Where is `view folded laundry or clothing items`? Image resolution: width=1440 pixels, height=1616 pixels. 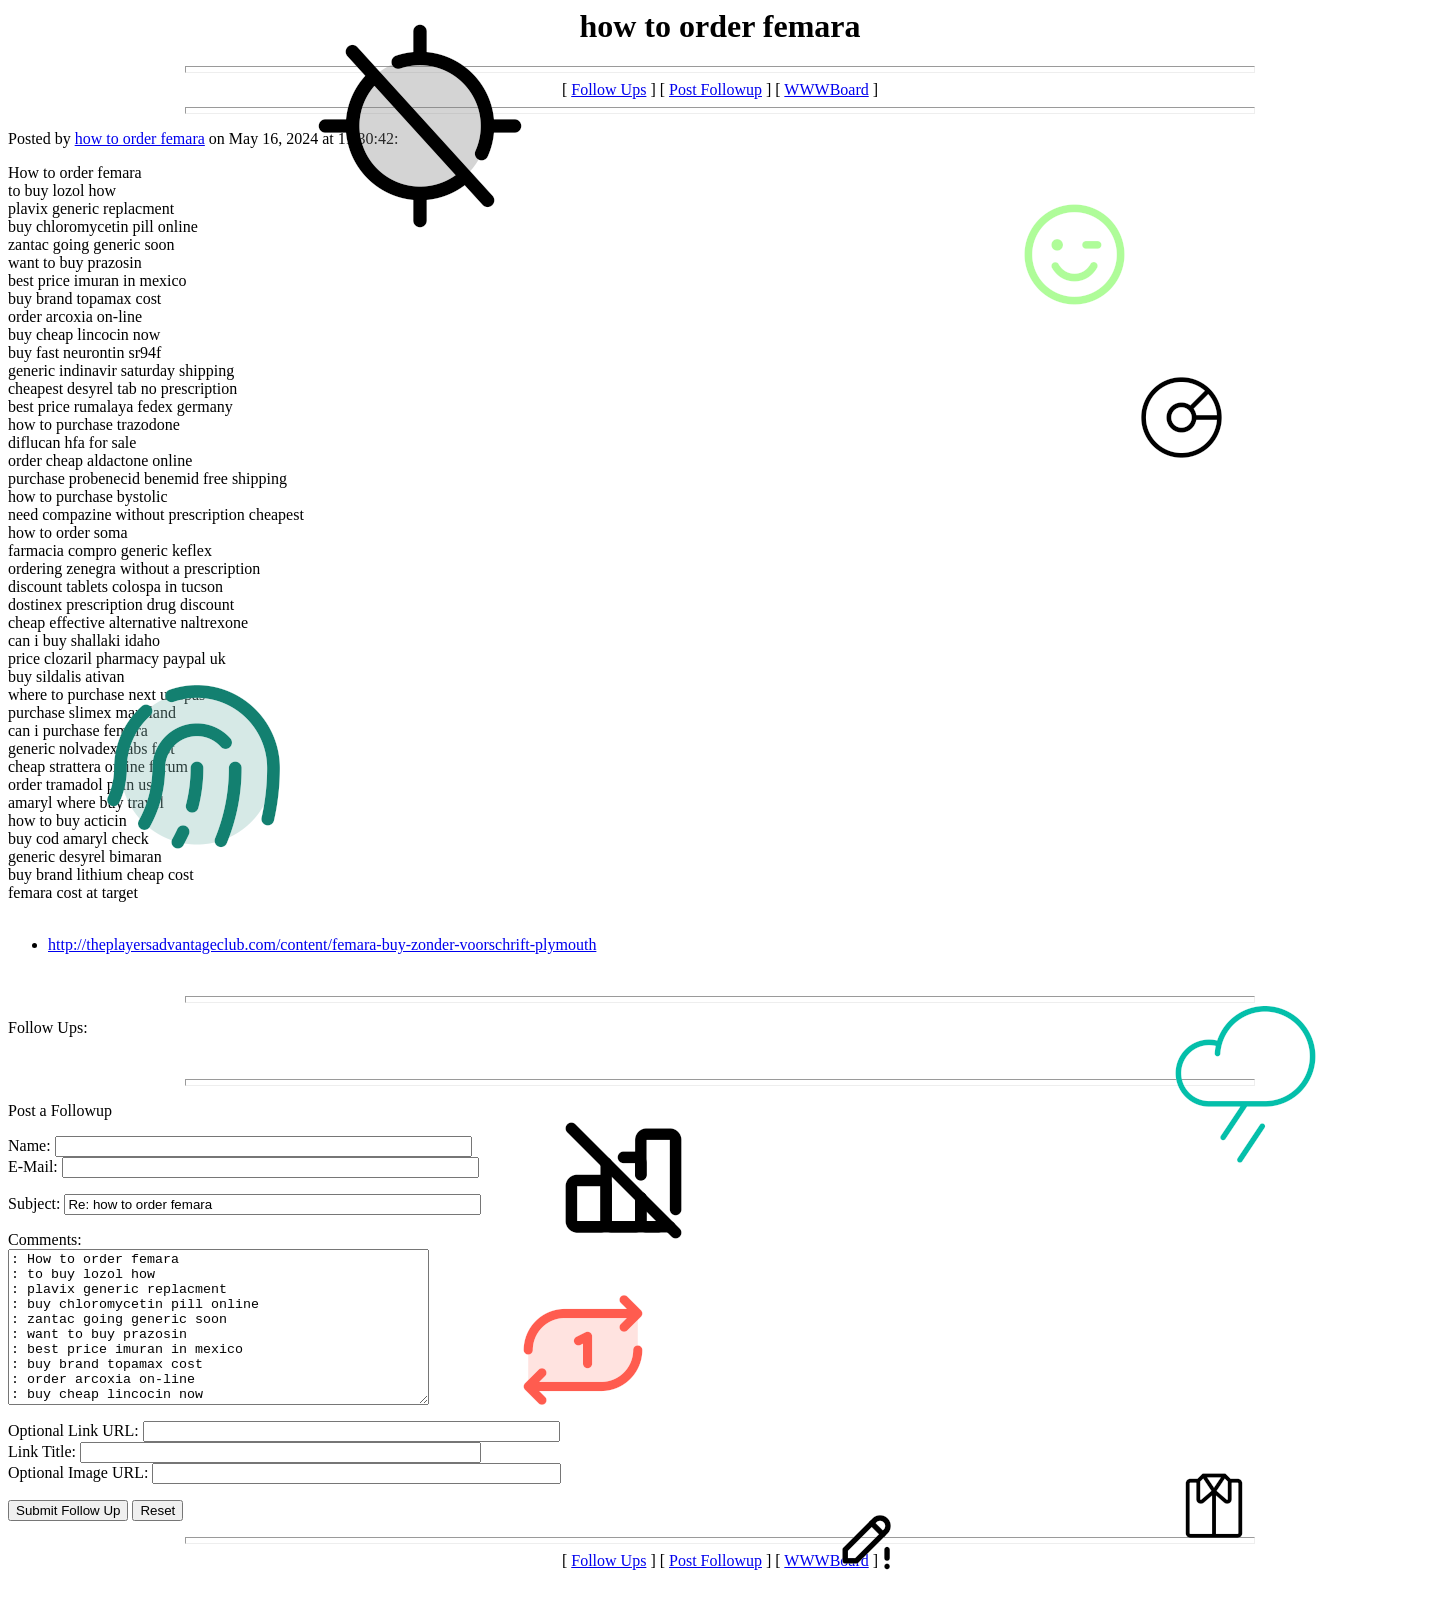 view folded laundry or clothing items is located at coordinates (1214, 1507).